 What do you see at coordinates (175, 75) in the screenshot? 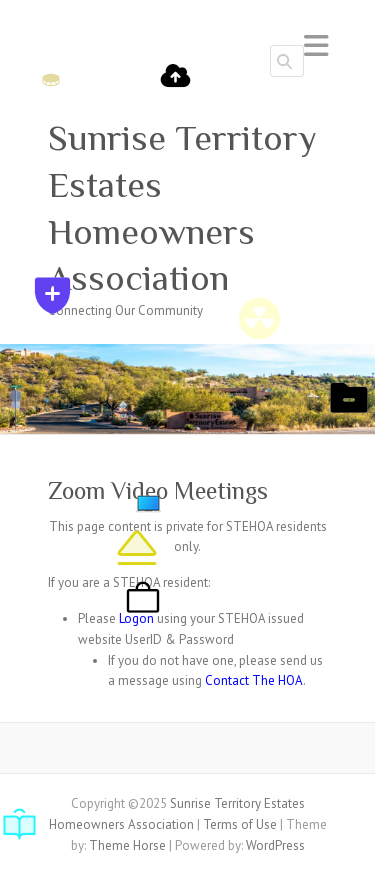
I see `upload file to cloud storage` at bounding box center [175, 75].